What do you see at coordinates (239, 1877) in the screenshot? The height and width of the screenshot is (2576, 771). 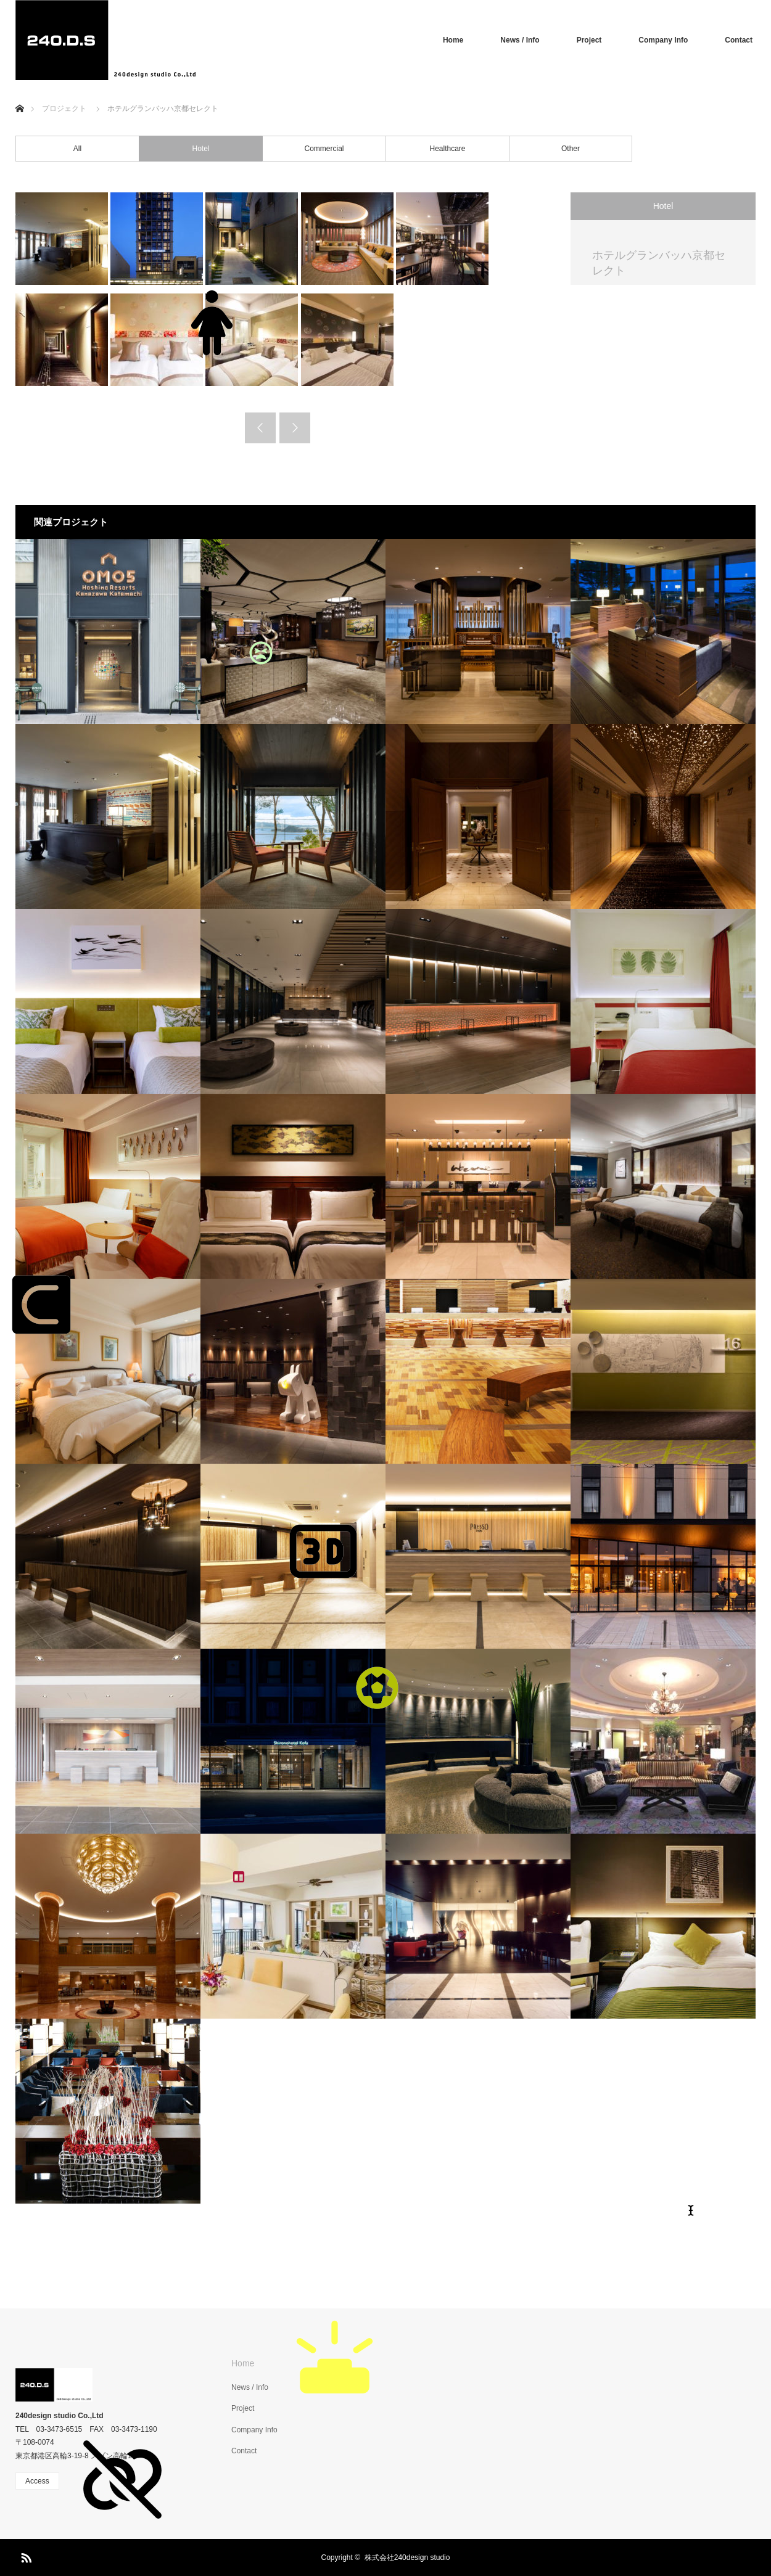 I see `switch to column view layout` at bounding box center [239, 1877].